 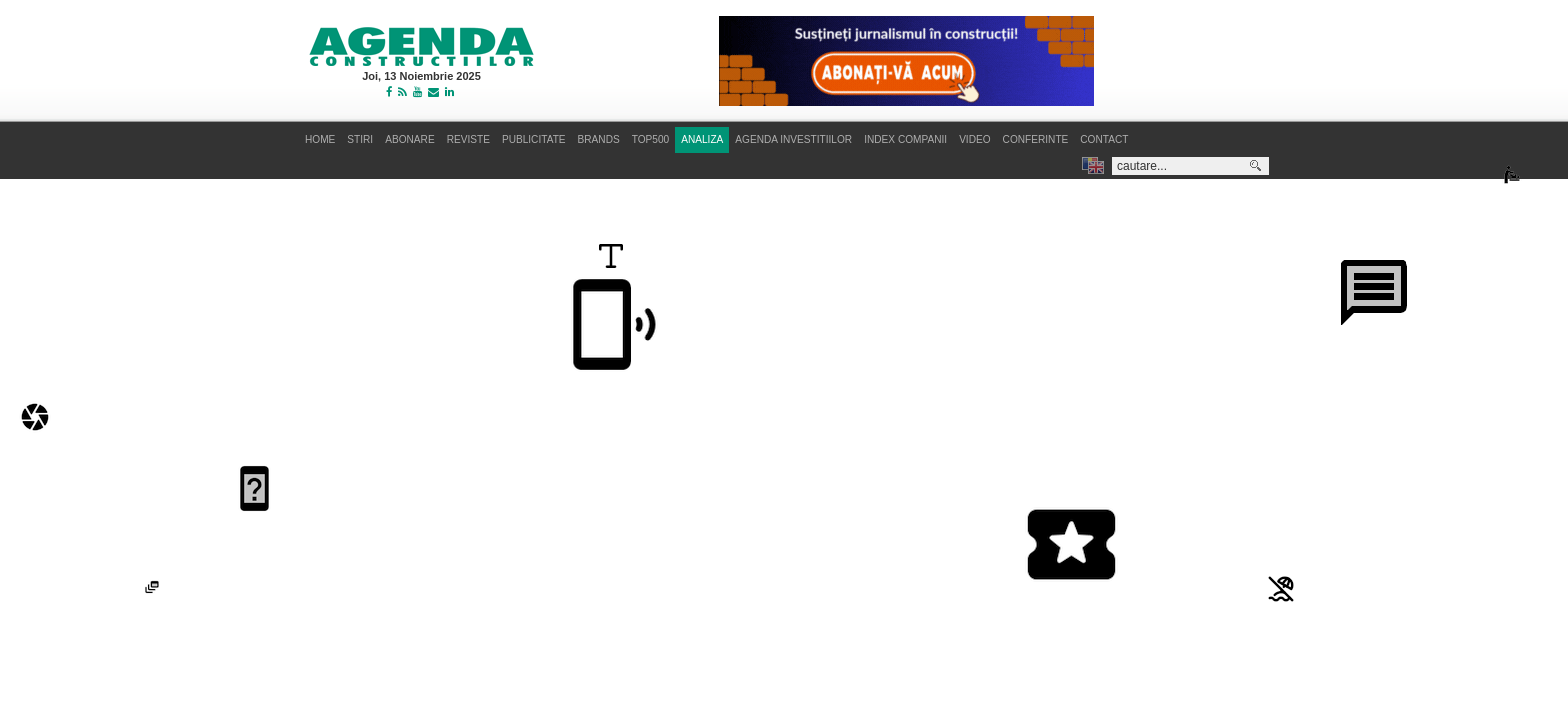 What do you see at coordinates (614, 324) in the screenshot?
I see `incoming call or notification on connected device` at bounding box center [614, 324].